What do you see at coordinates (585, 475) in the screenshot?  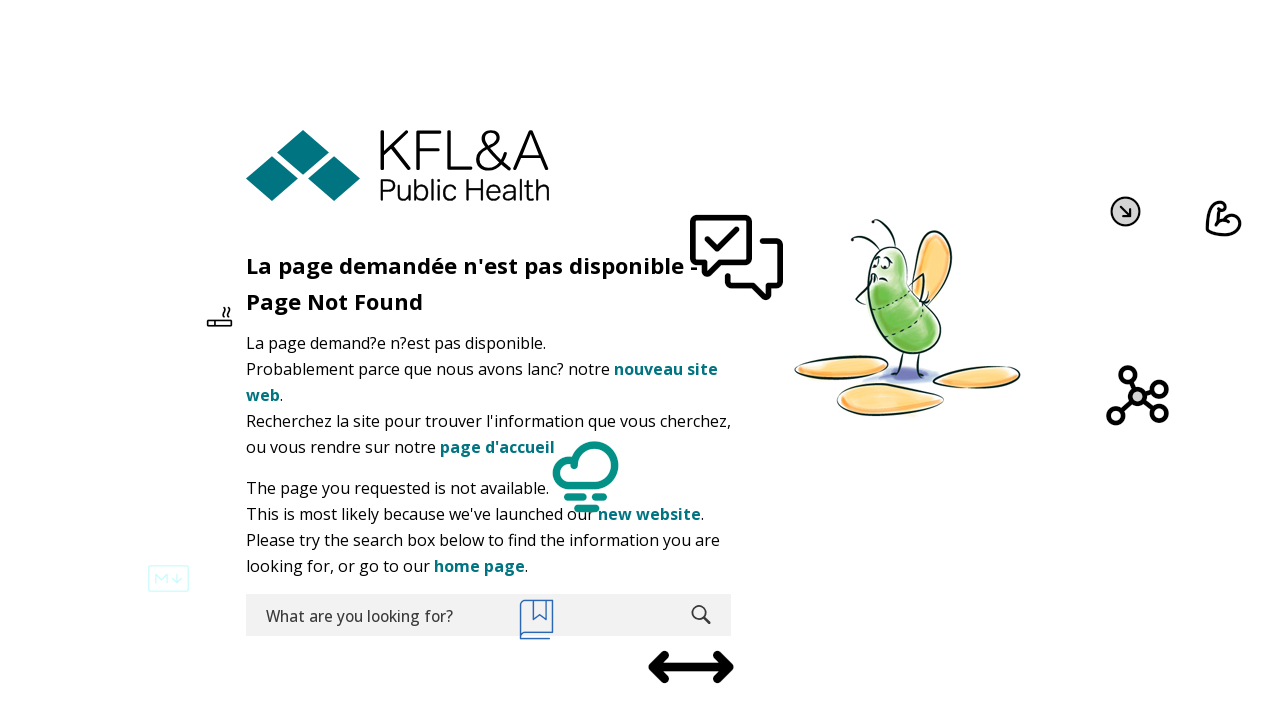 I see `indicates foggy weather conditions` at bounding box center [585, 475].